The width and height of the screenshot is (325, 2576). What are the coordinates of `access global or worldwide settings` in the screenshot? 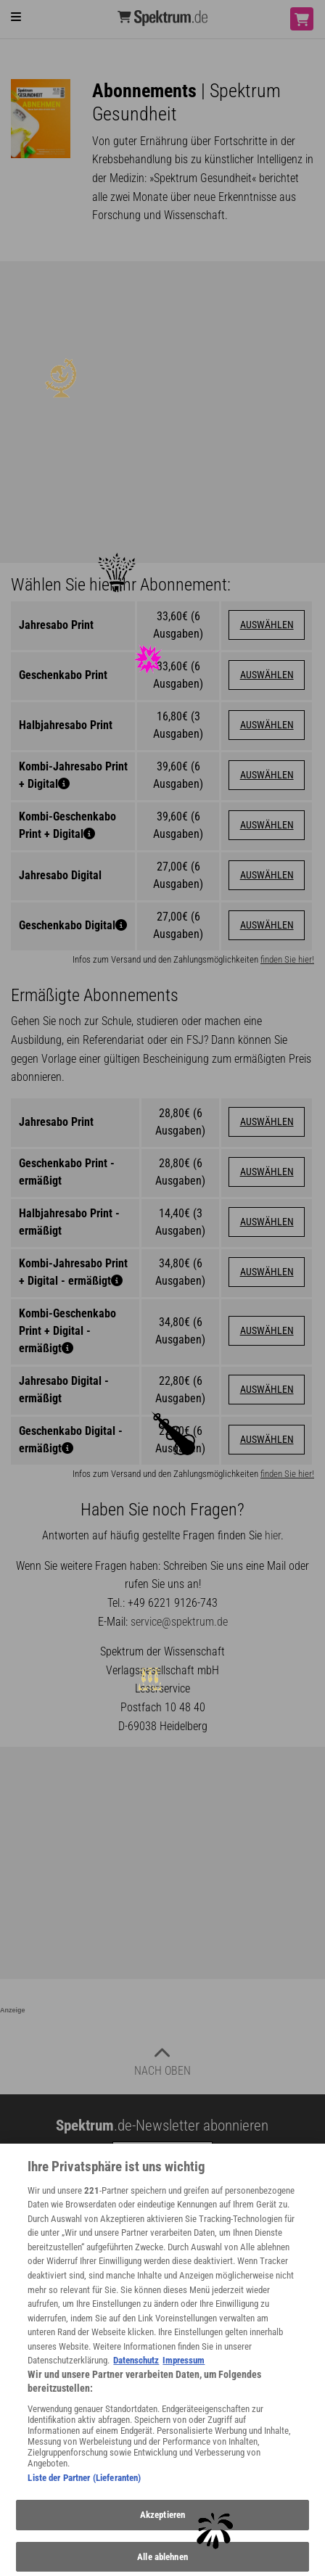 It's located at (60, 378).